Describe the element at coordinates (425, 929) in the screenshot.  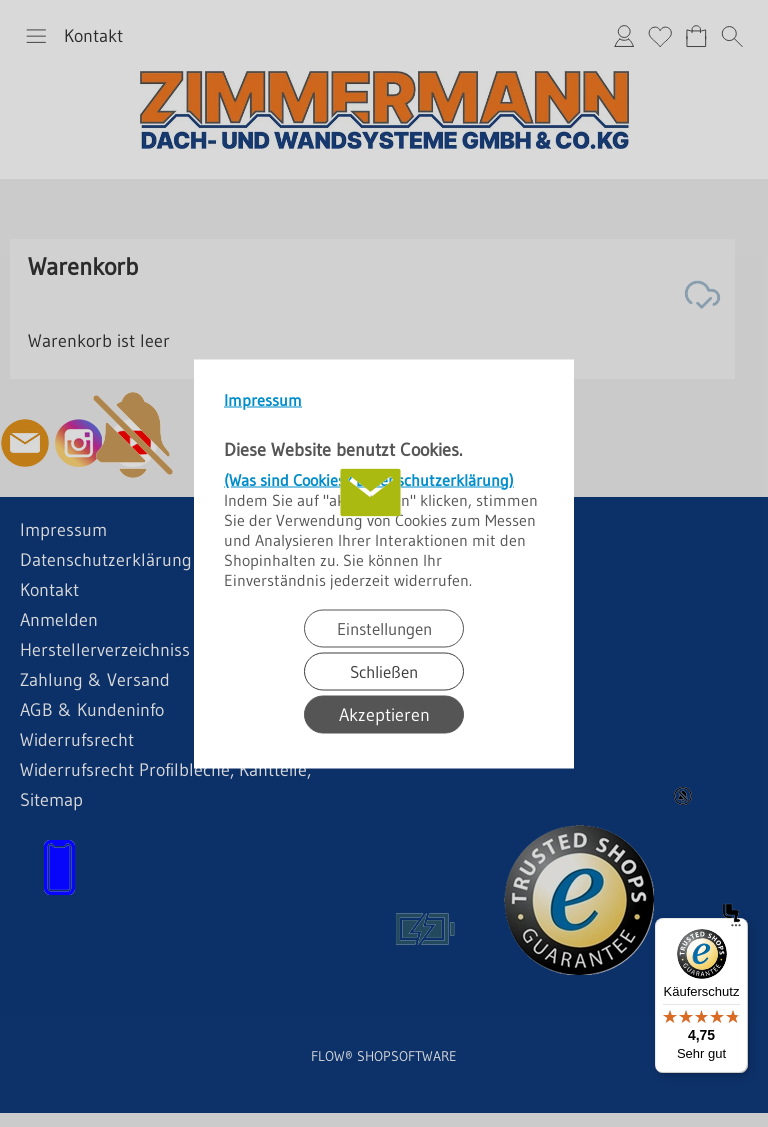
I see `indicates device is currently charging` at that location.